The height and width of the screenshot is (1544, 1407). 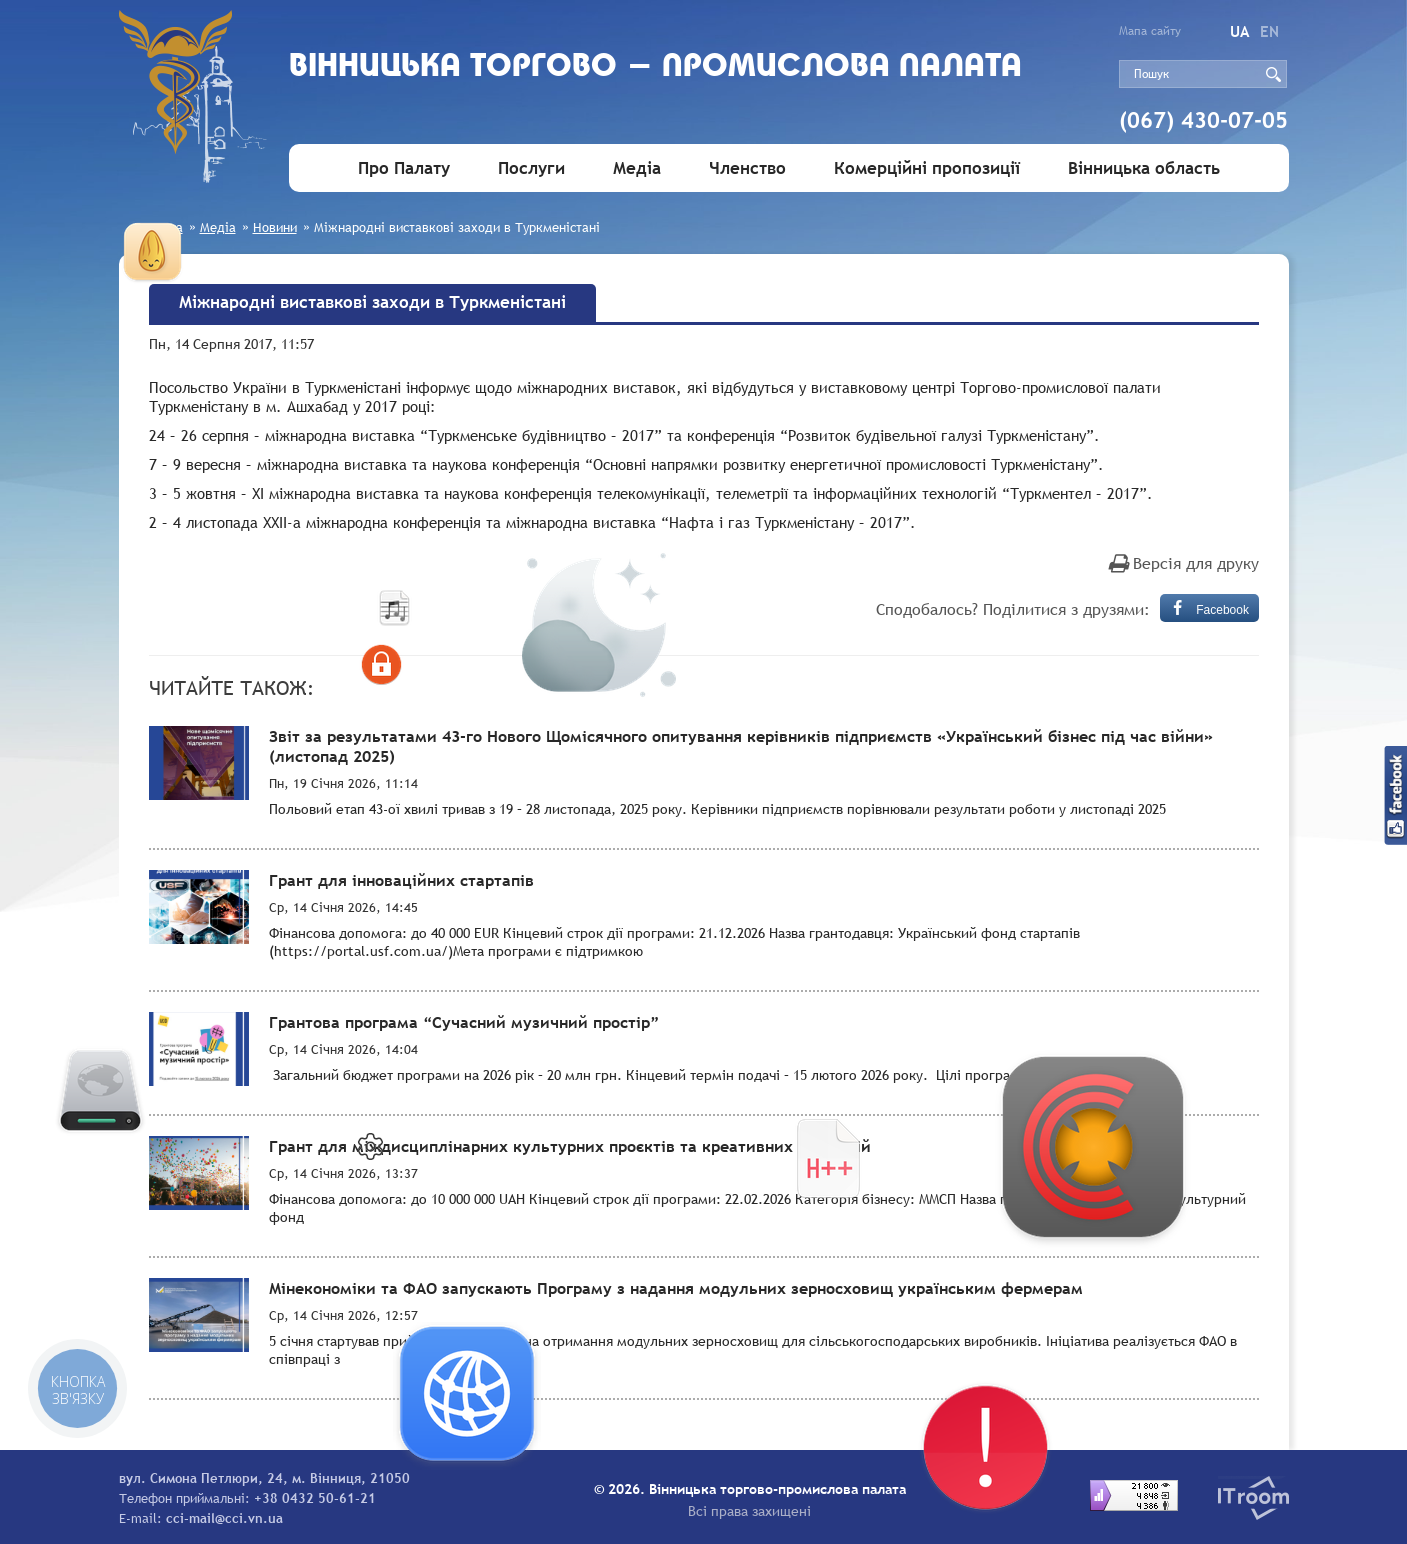 What do you see at coordinates (370, 1146) in the screenshot?
I see `access system settings` at bounding box center [370, 1146].